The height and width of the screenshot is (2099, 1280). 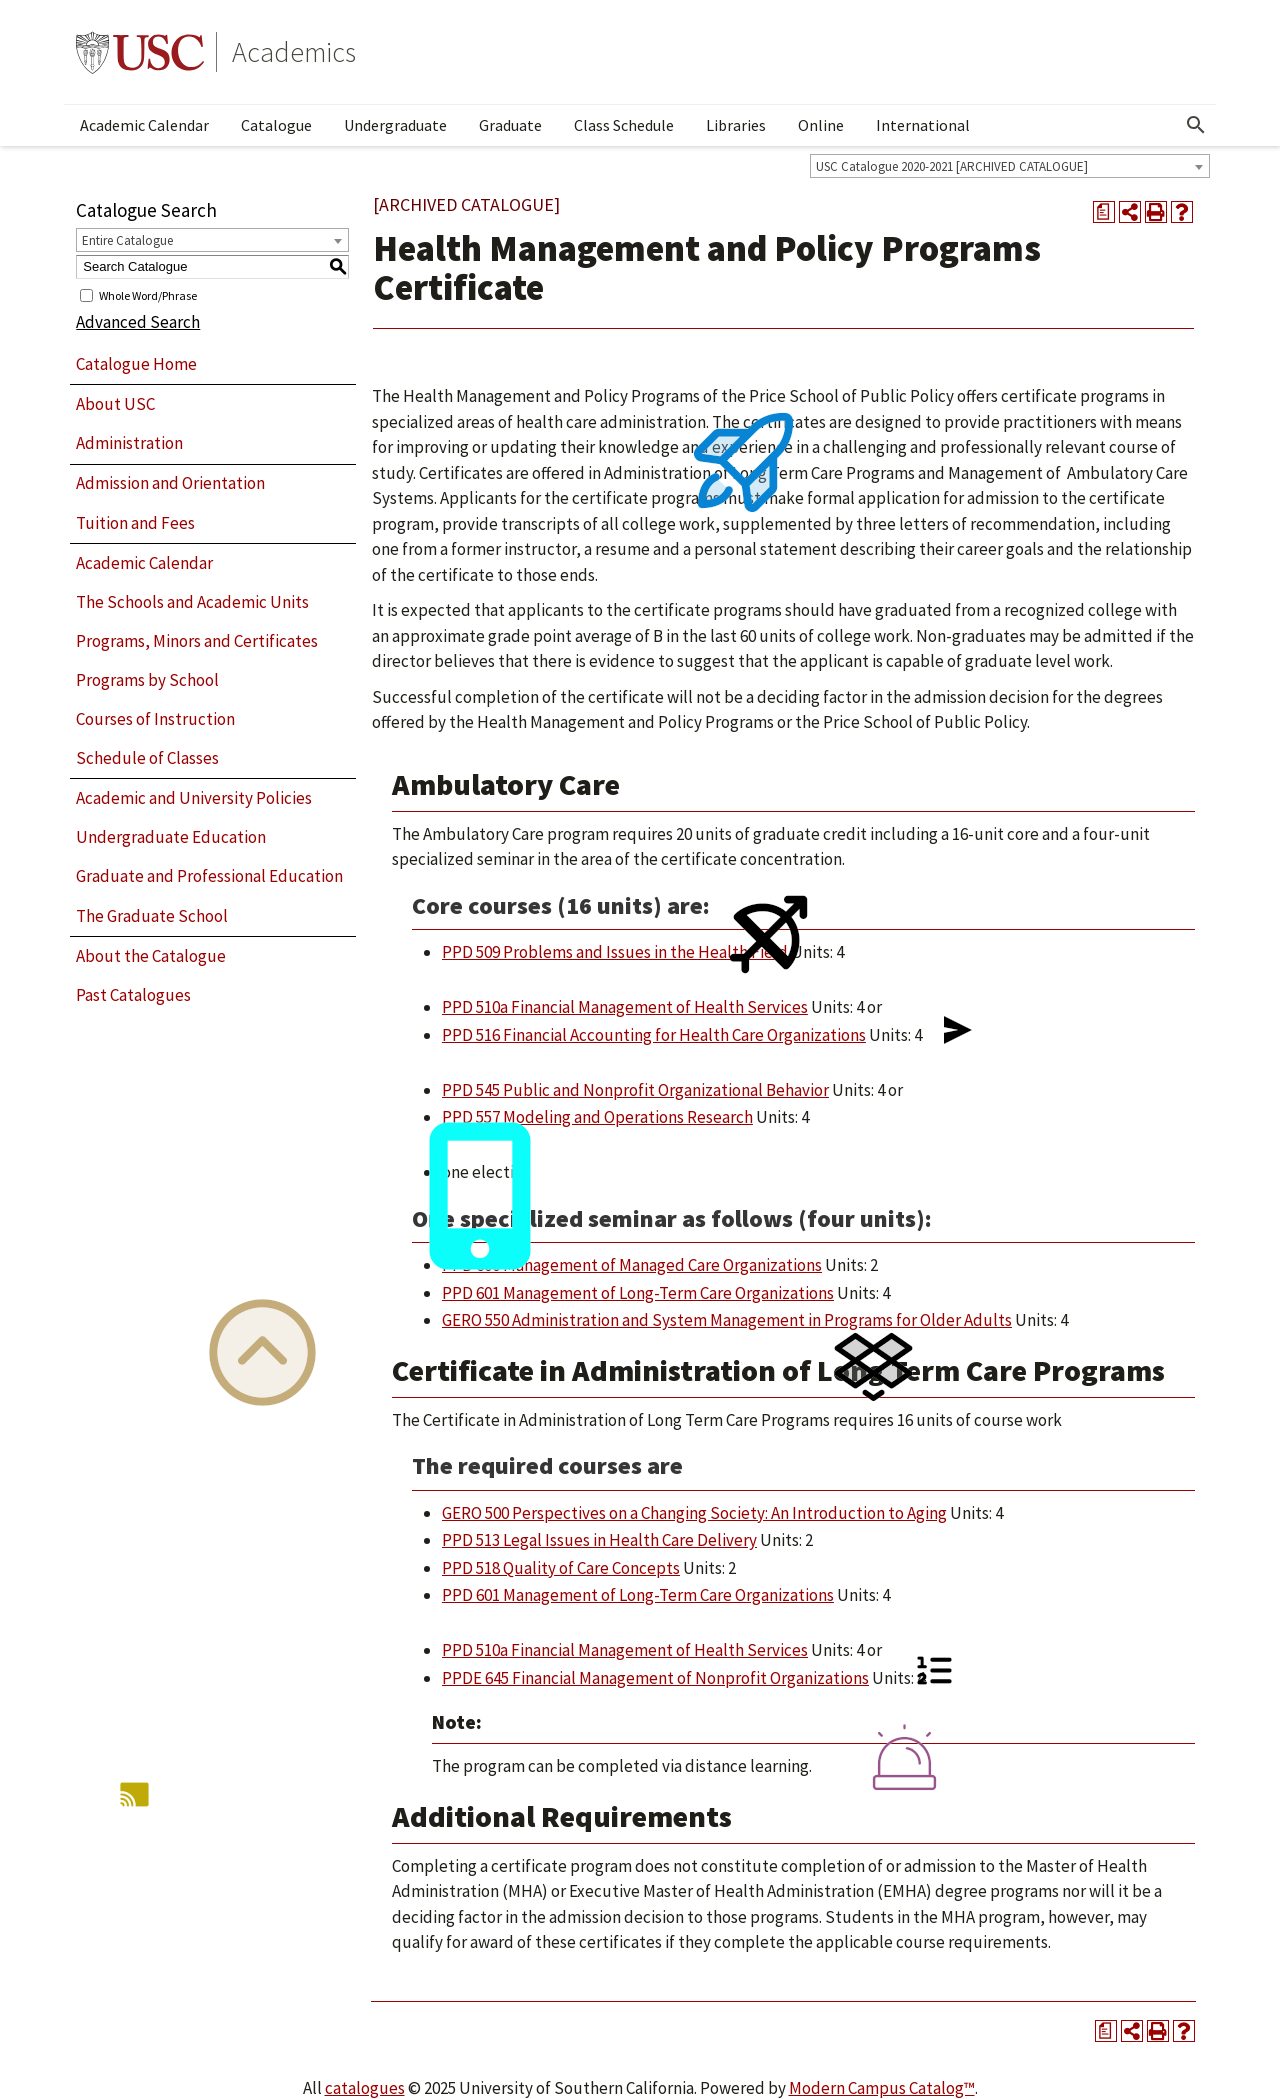 I want to click on launch or deploy a project, so click(x=745, y=460).